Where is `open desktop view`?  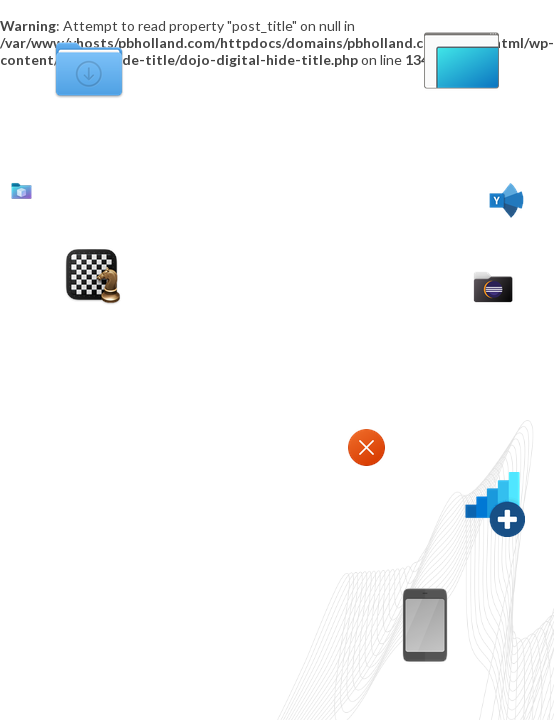 open desktop view is located at coordinates (461, 60).